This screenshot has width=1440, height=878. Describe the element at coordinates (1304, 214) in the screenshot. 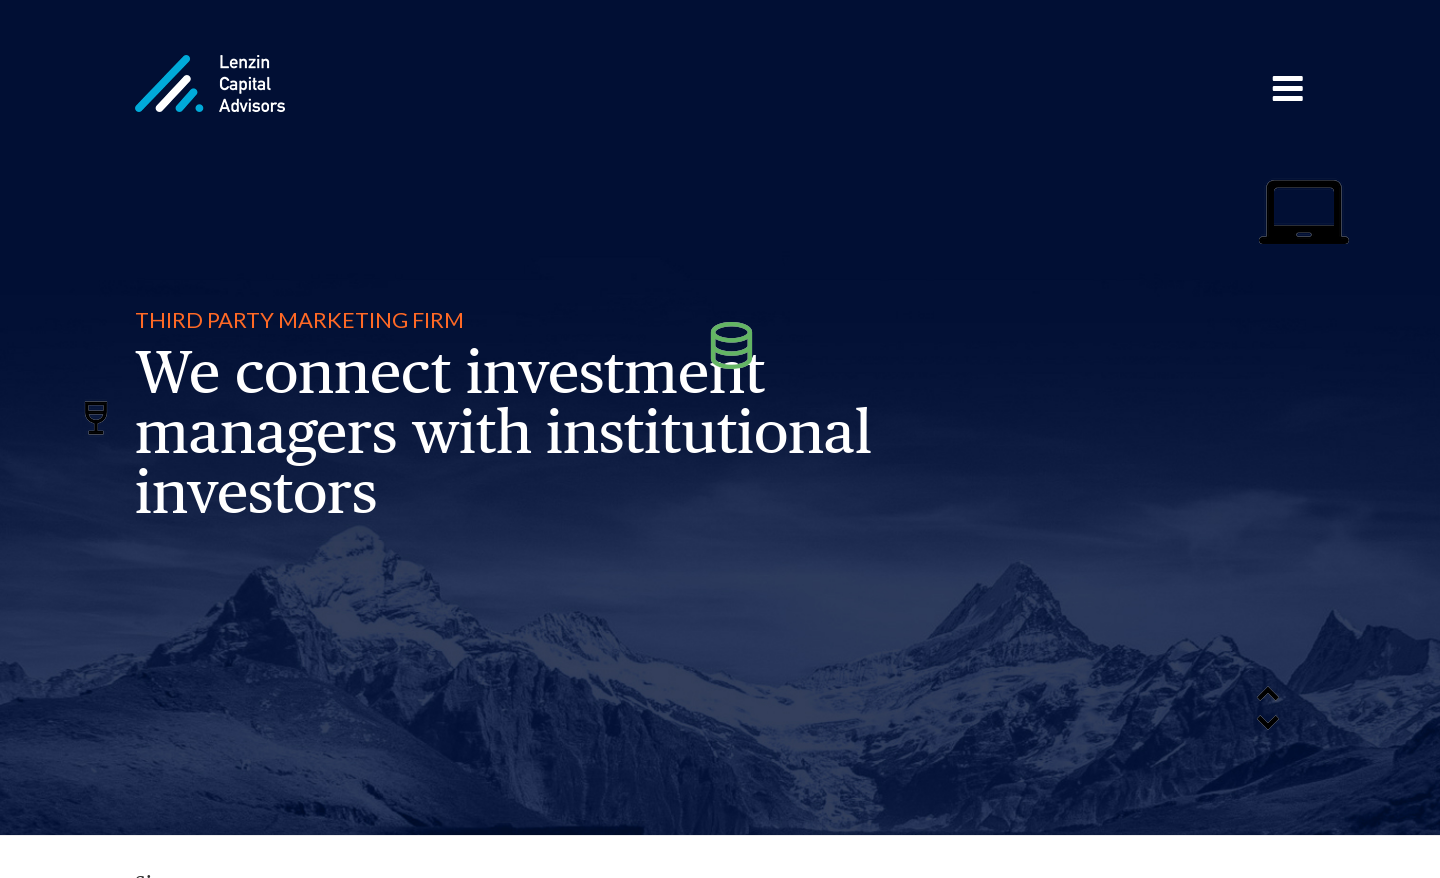

I see `access chromebook or laptop settings` at that location.